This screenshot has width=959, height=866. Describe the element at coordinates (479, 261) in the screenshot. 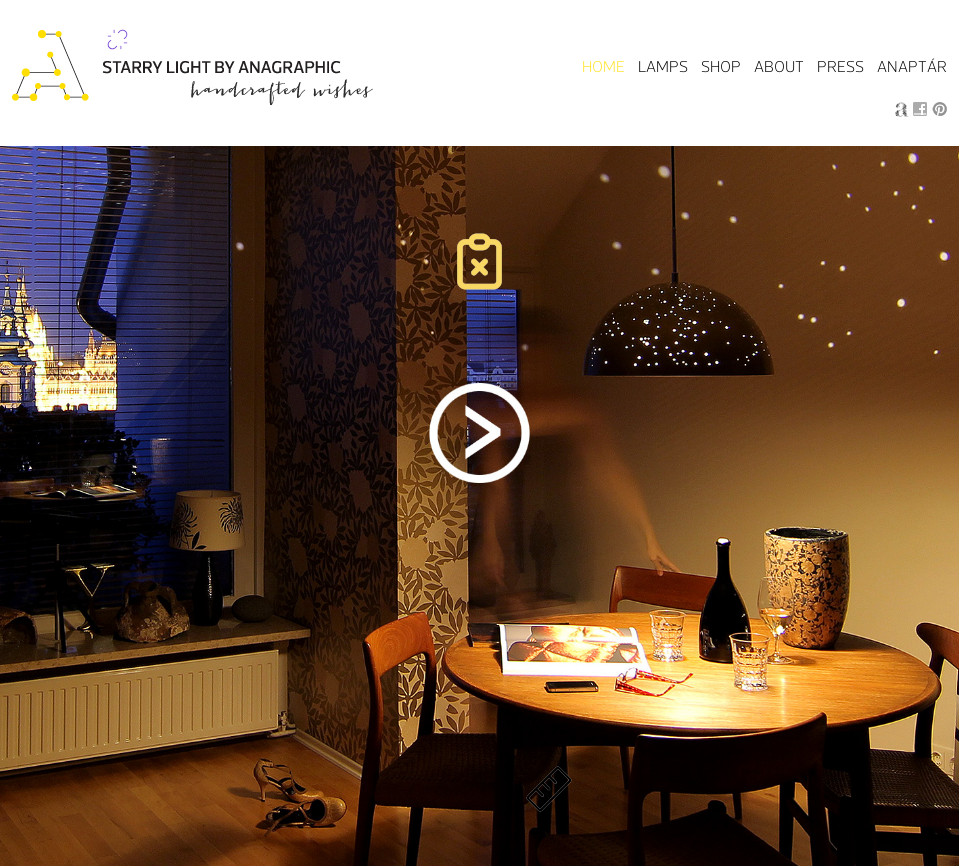

I see `clear clipboard contents` at that location.